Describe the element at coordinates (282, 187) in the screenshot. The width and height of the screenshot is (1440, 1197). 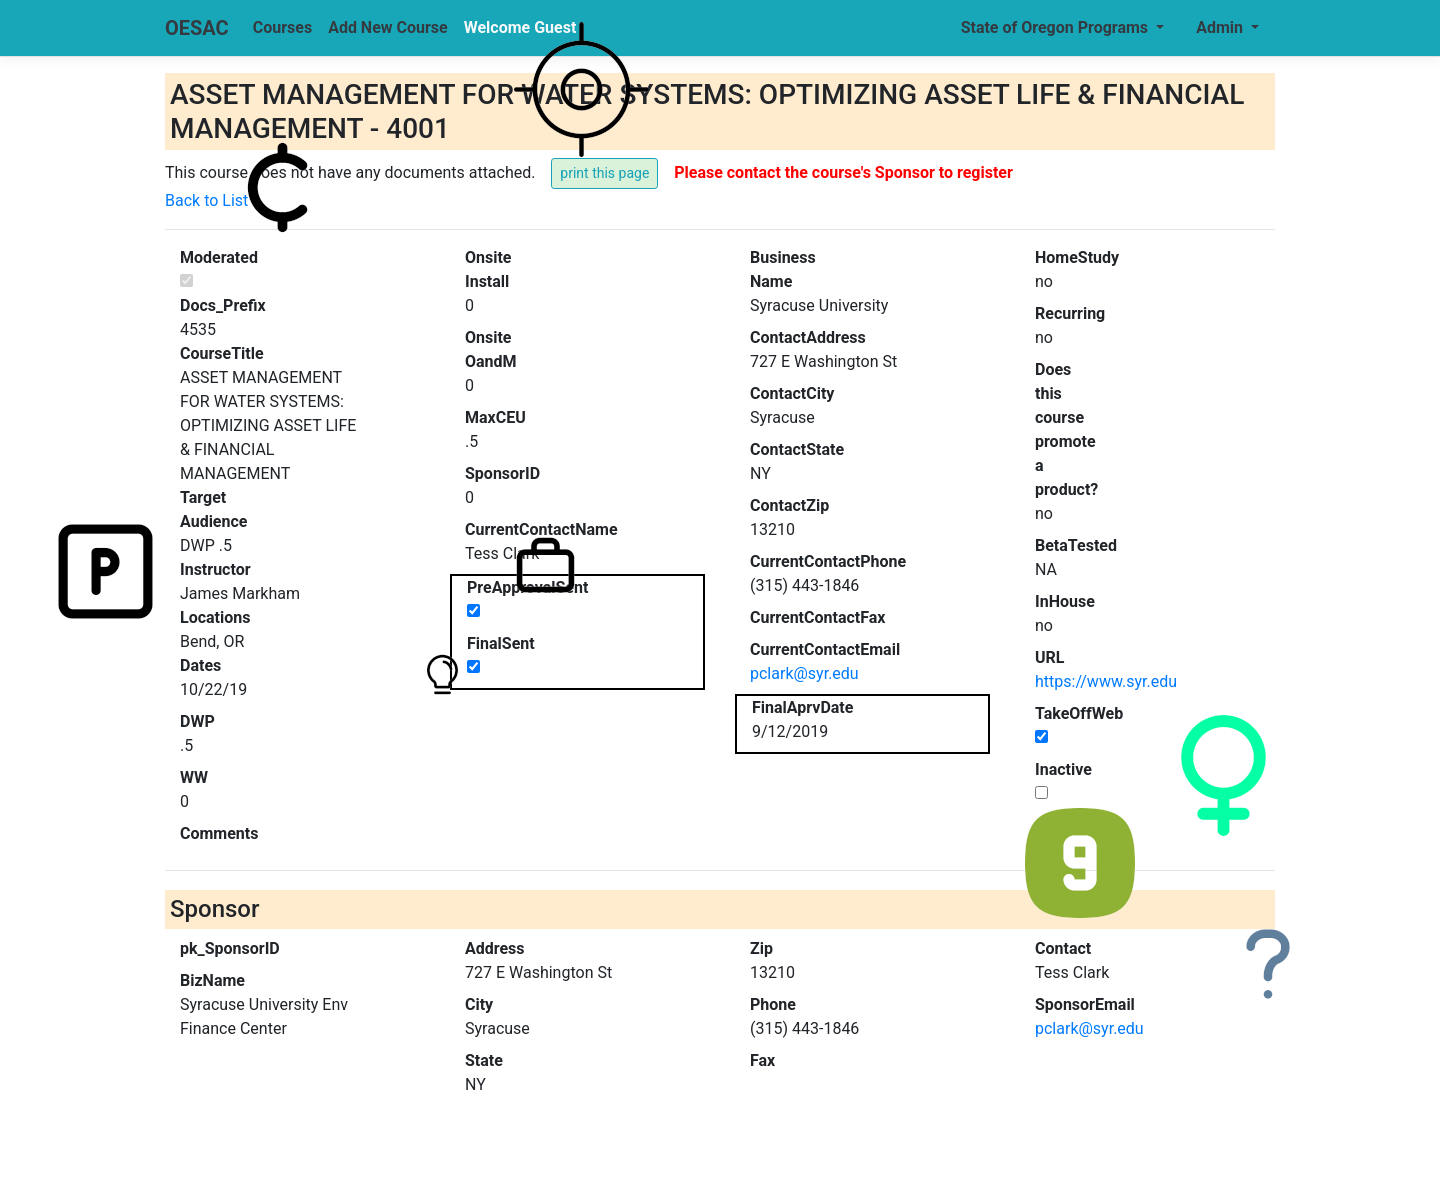
I see `indicates cent currency or small monetary value` at that location.